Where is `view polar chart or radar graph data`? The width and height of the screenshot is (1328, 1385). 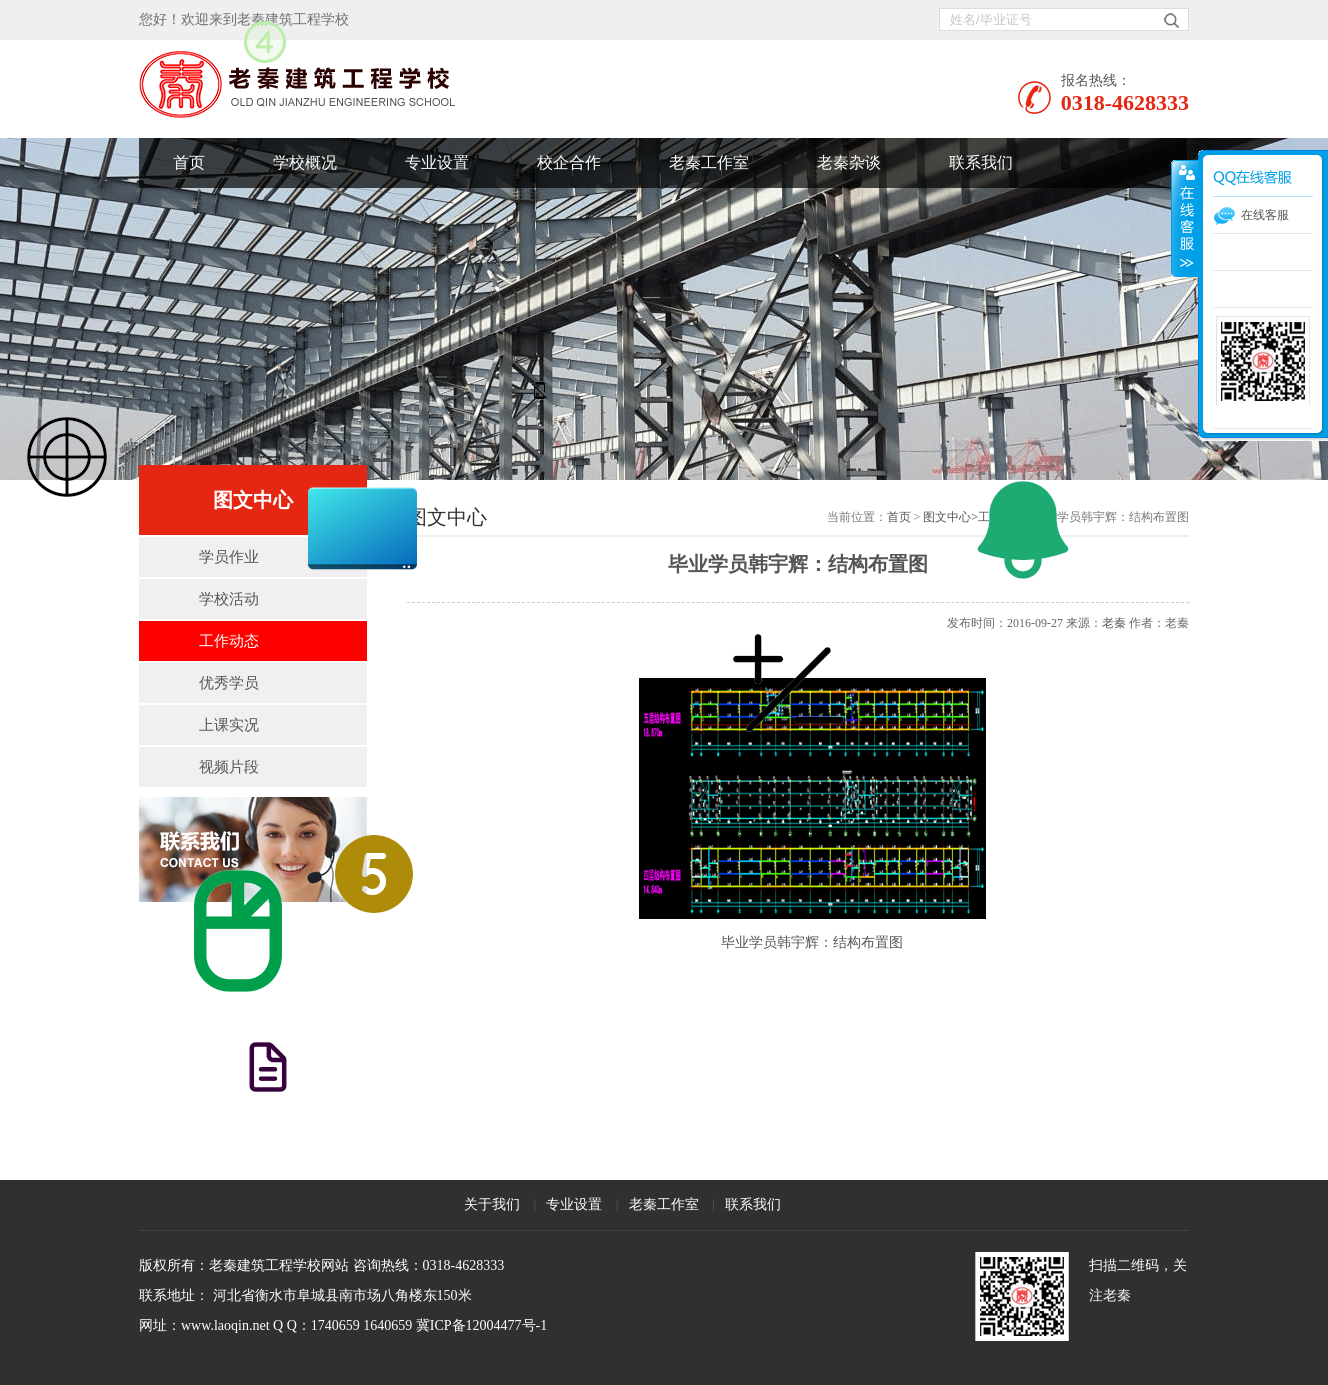 view polar chart or radar graph data is located at coordinates (67, 457).